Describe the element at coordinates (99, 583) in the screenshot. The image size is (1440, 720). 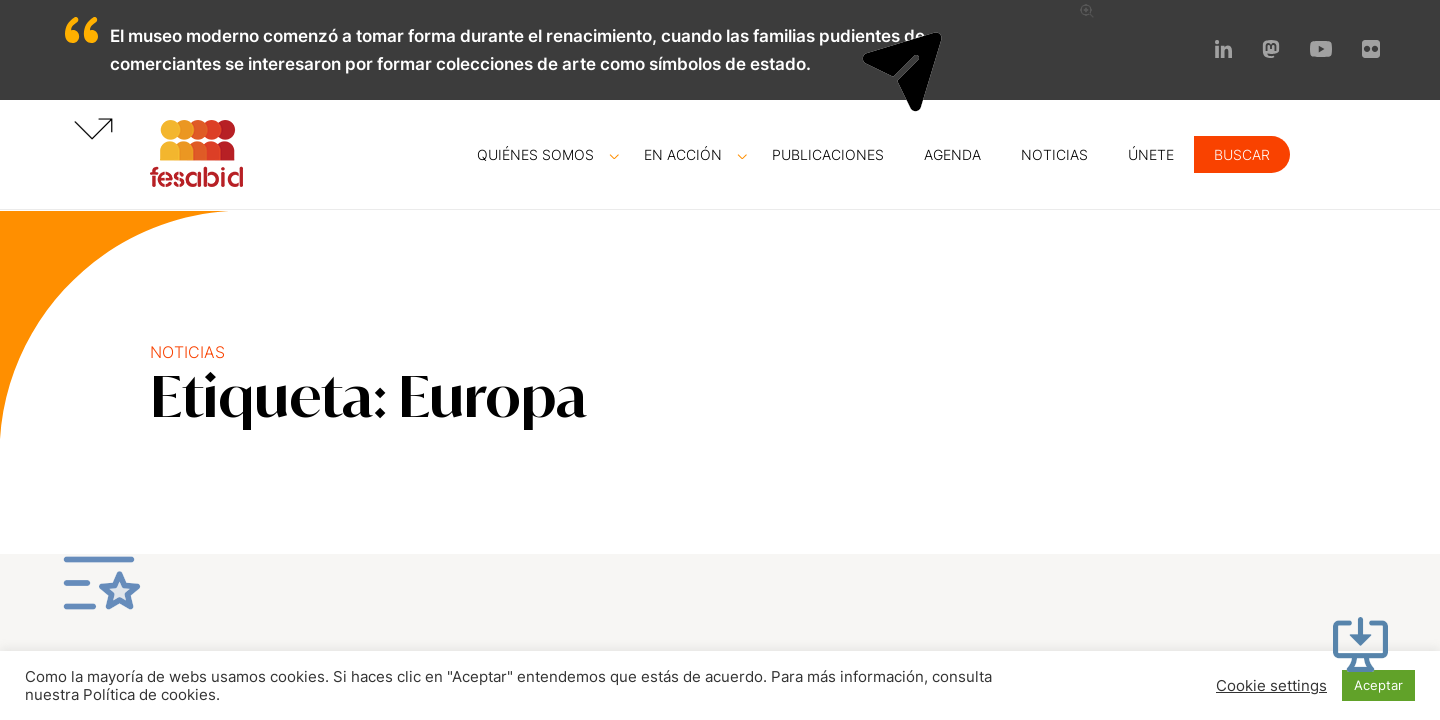
I see `view your favorites list` at that location.